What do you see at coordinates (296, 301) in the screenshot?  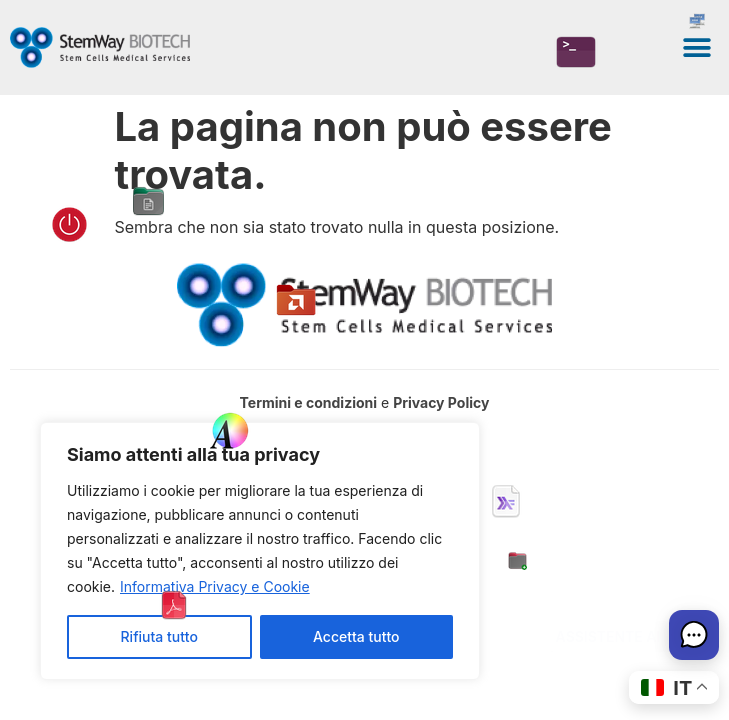 I see `folder containing AMD-related files or drivers` at bounding box center [296, 301].